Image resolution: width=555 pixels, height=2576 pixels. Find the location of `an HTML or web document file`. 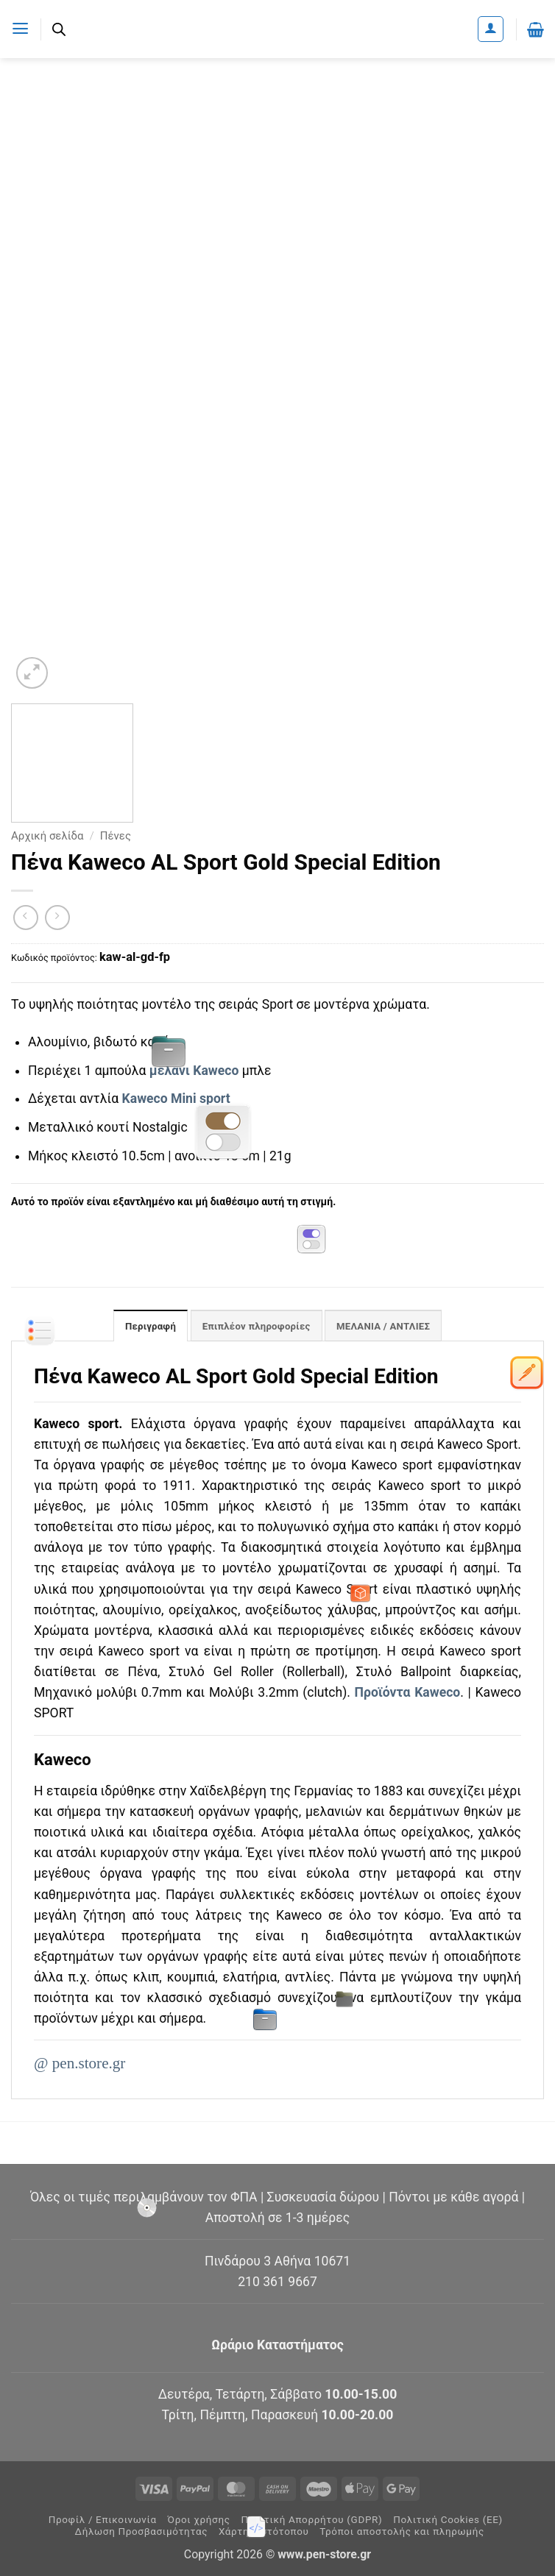

an HTML or web document file is located at coordinates (256, 2527).